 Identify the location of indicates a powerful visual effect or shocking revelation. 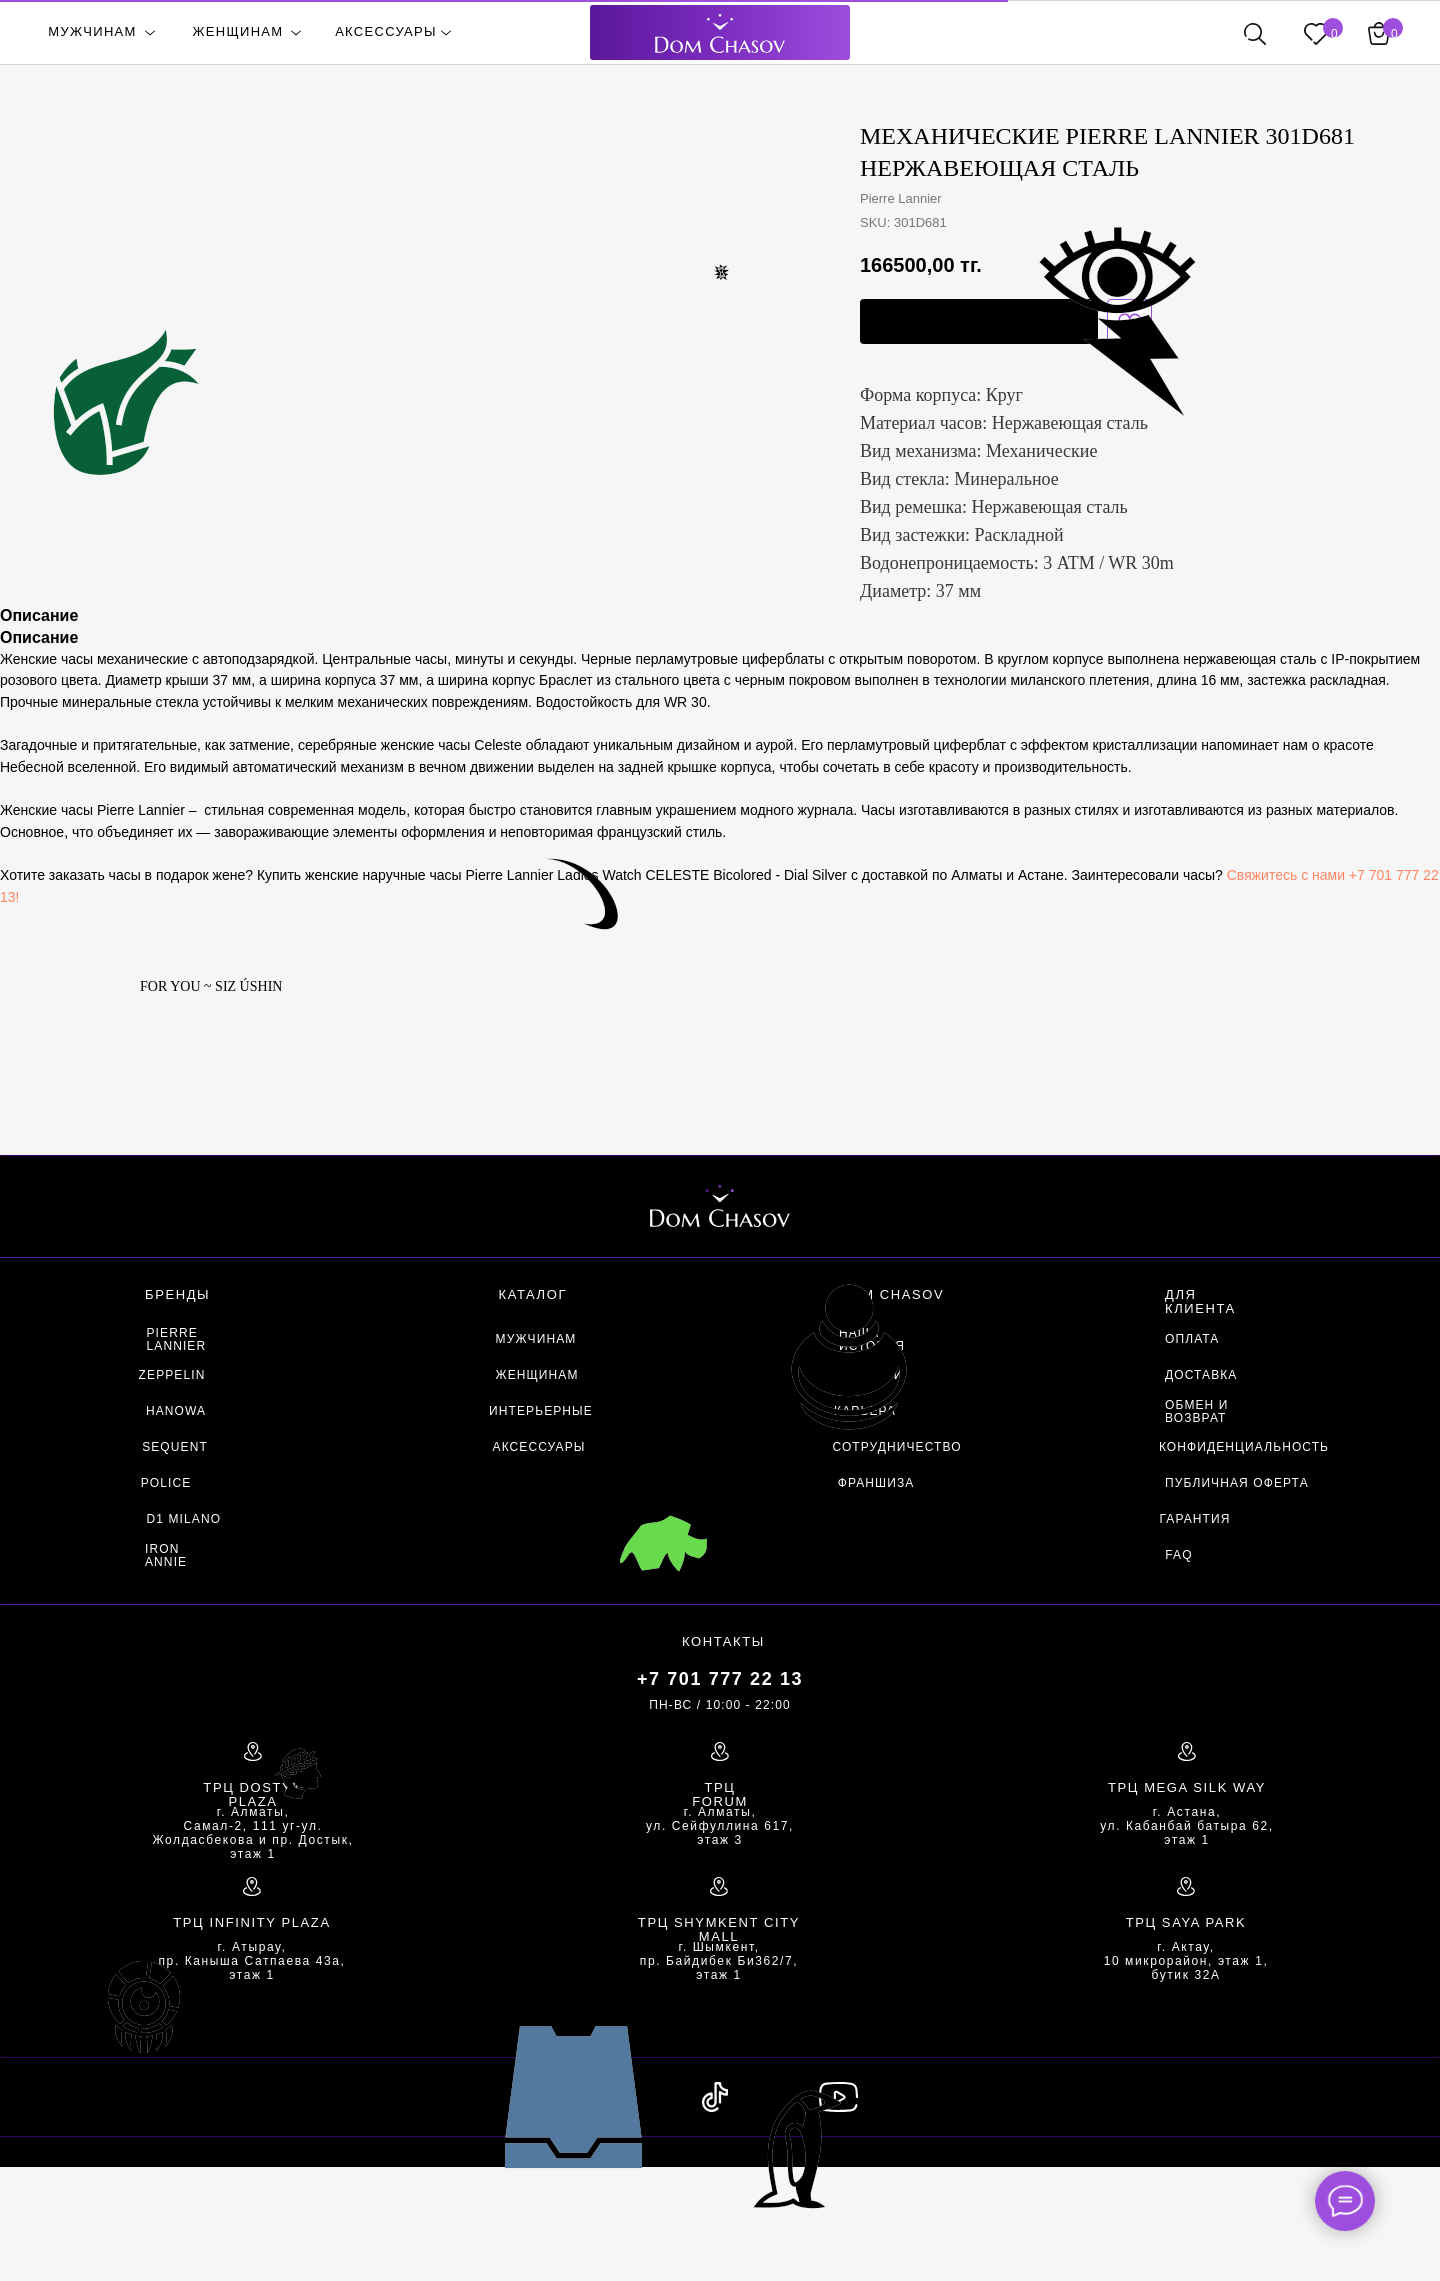
(1119, 322).